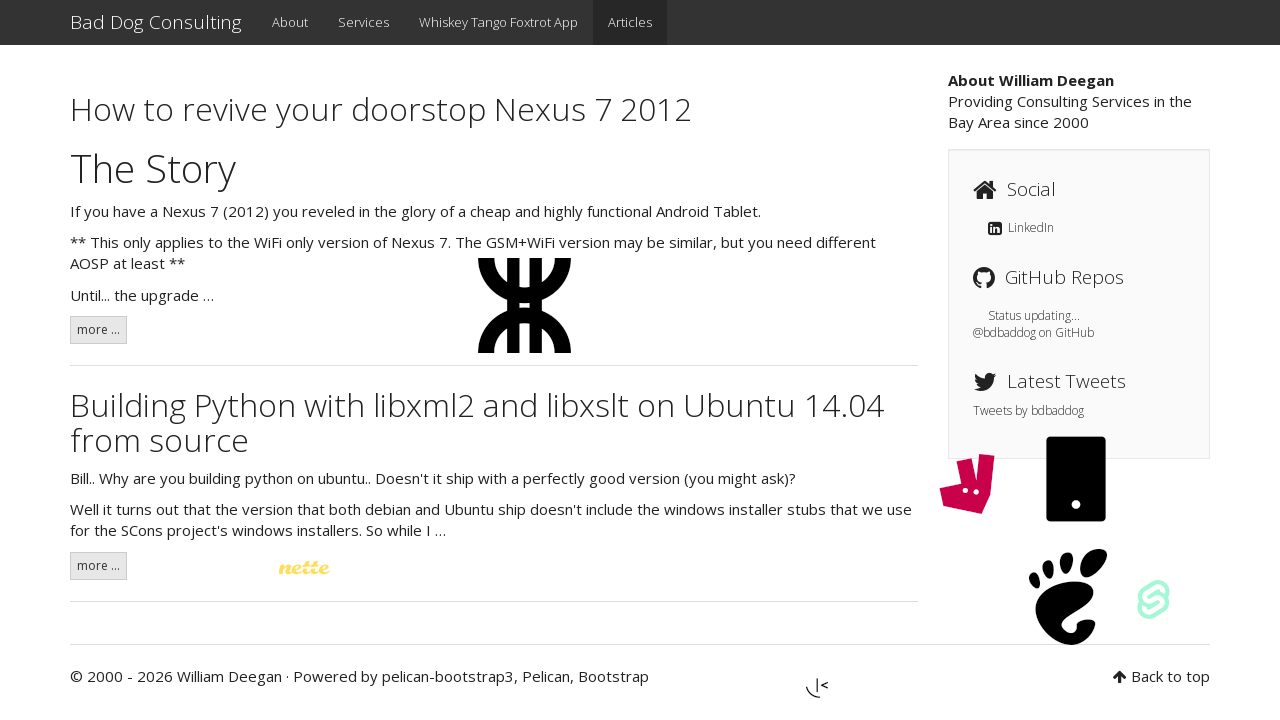 The width and height of the screenshot is (1280, 720). Describe the element at coordinates (1068, 597) in the screenshot. I see `GNOME desktop environment logo` at that location.